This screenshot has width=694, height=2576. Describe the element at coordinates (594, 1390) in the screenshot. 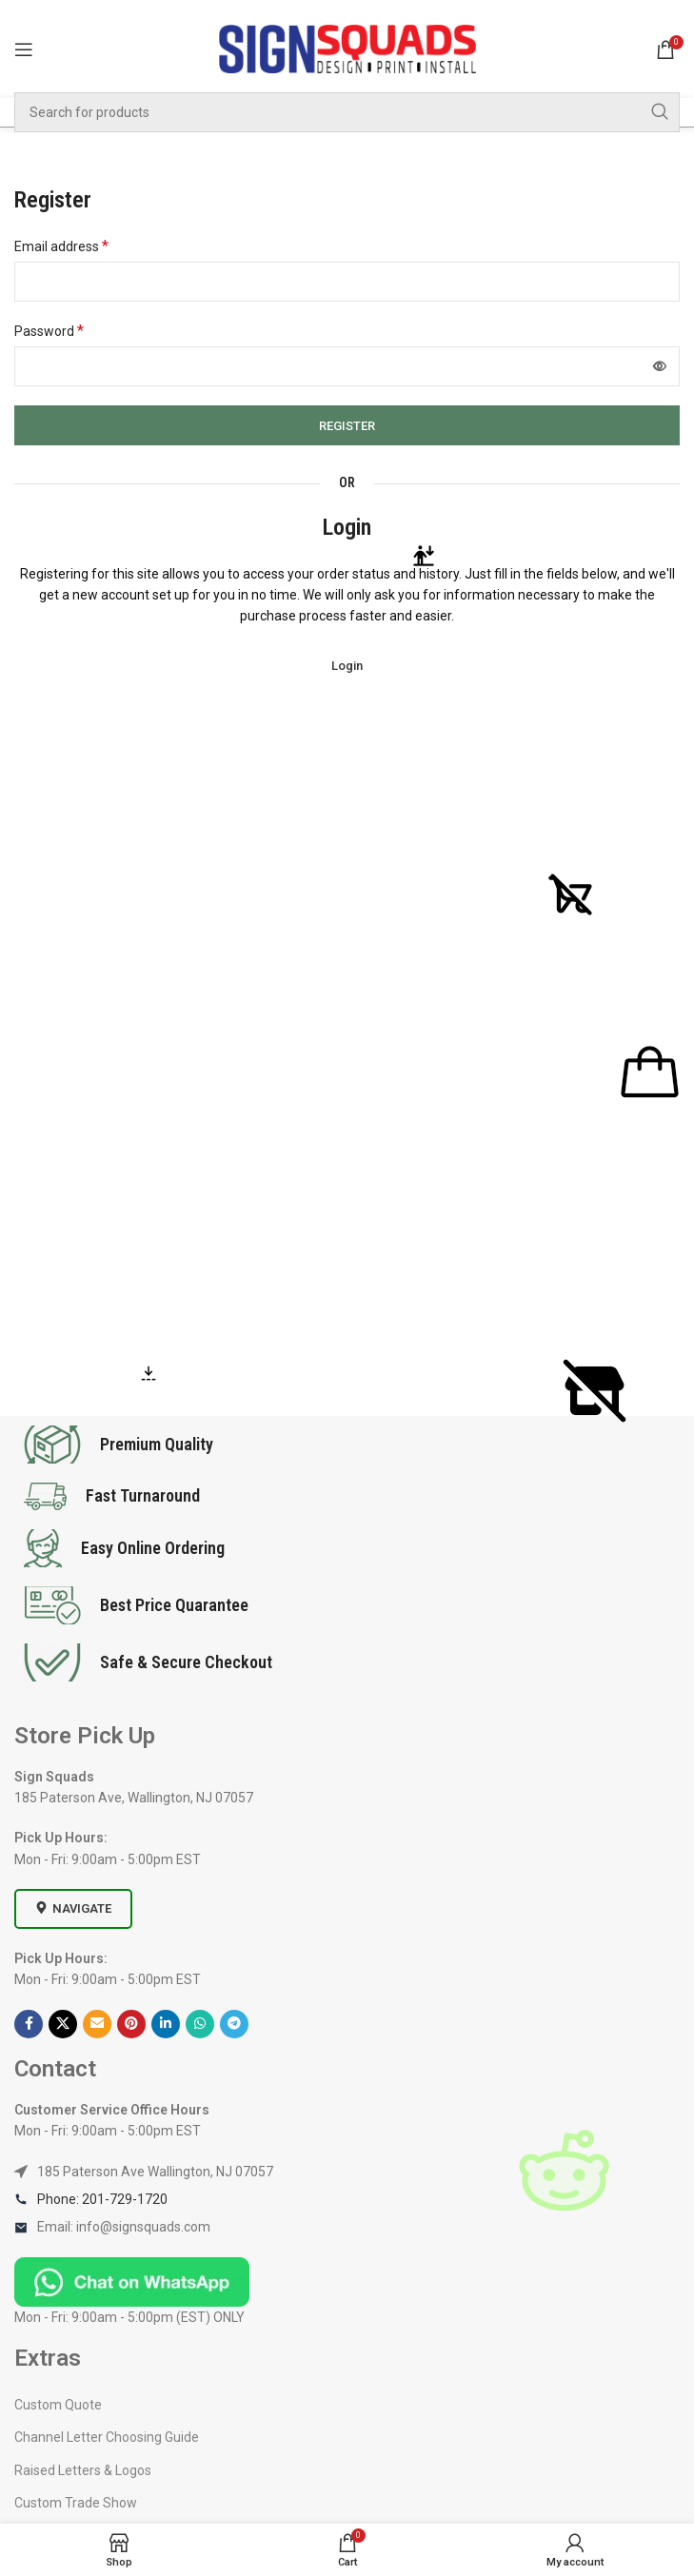

I see `indicates a closed or unavailable shop` at that location.